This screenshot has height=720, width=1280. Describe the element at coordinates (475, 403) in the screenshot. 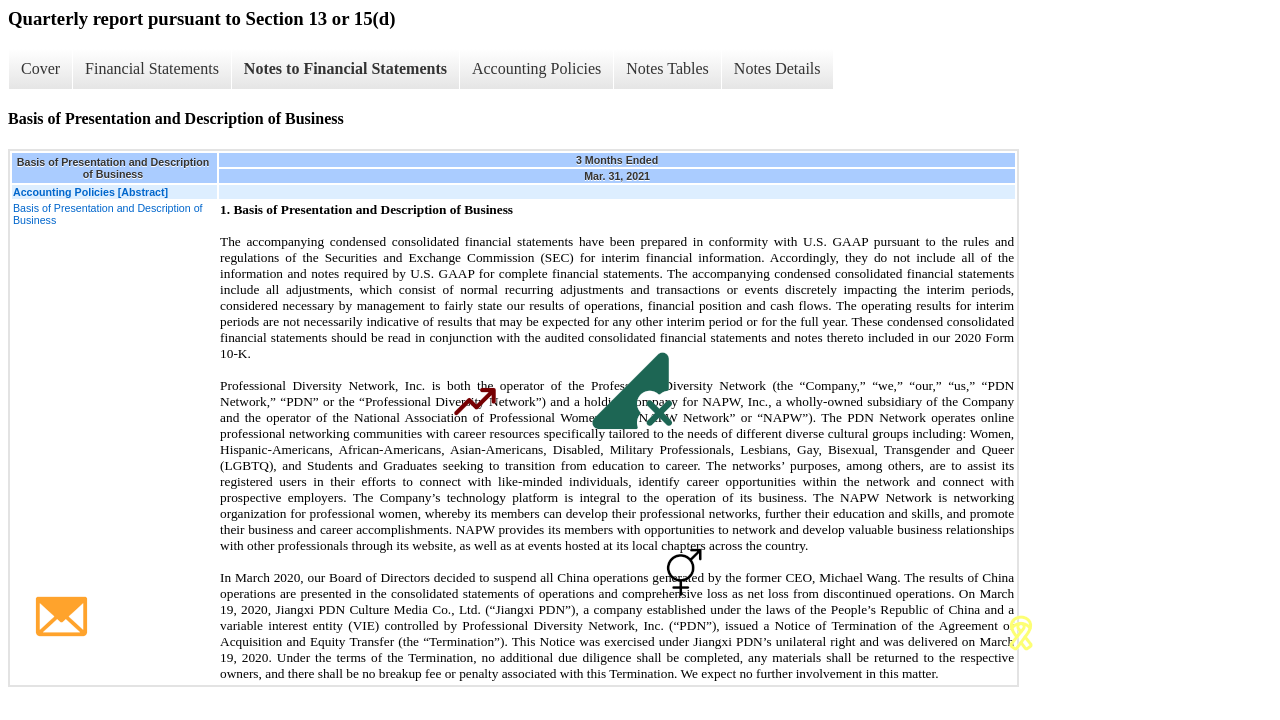

I see `view trending or popular content` at that location.